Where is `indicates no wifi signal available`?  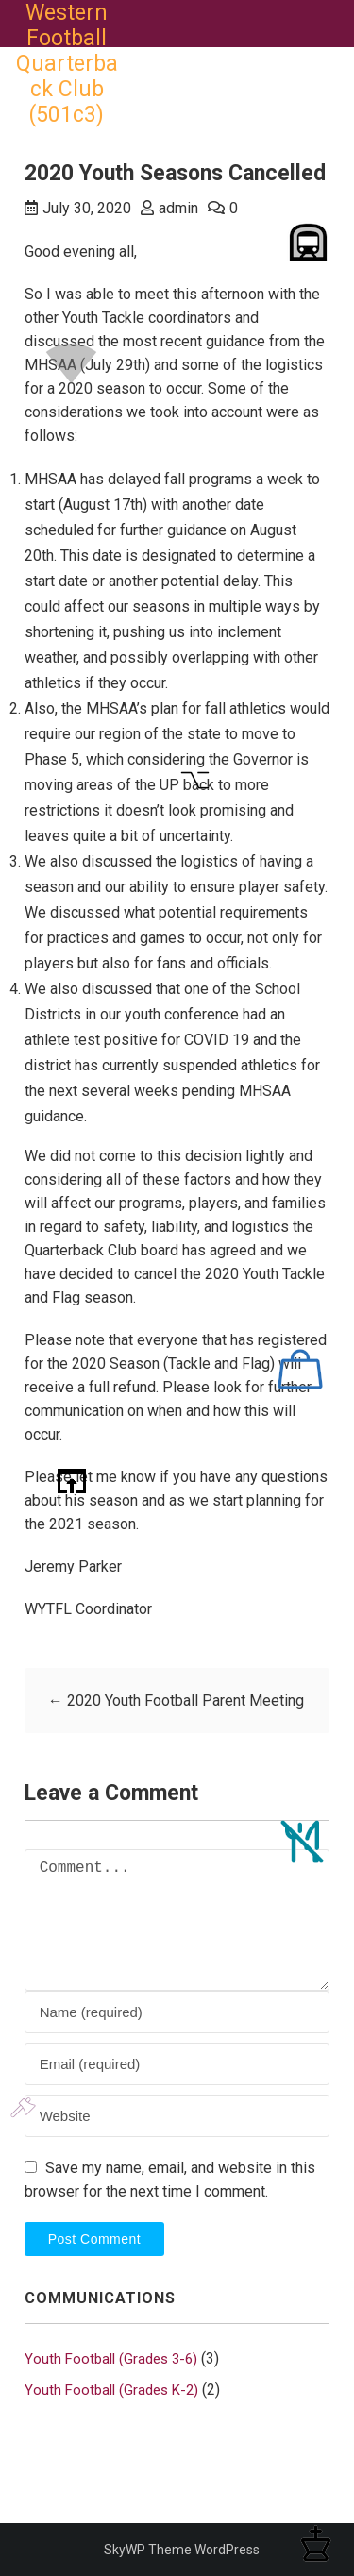
indicates no wifi signal available is located at coordinates (71, 362).